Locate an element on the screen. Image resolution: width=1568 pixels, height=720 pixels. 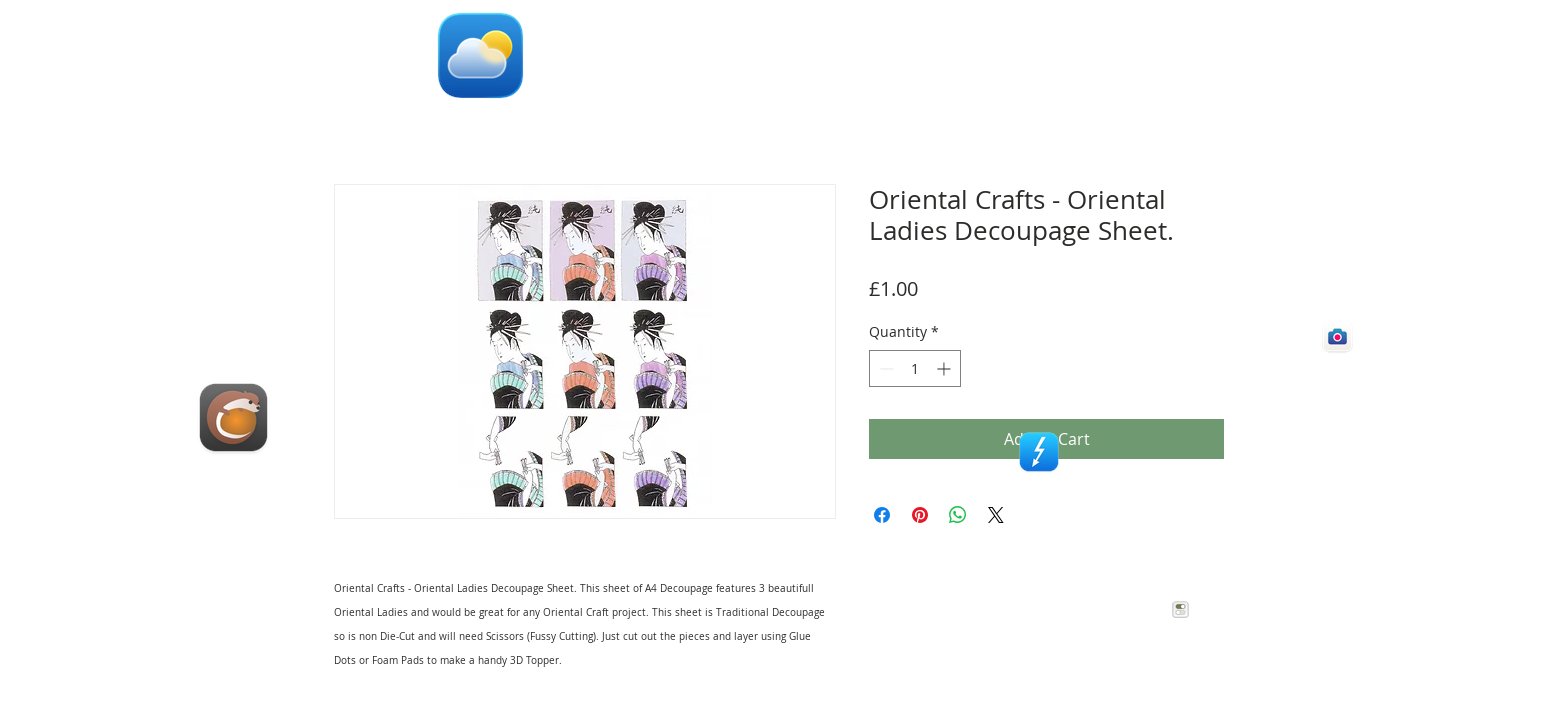
open thunderbolt device preferences is located at coordinates (1039, 452).